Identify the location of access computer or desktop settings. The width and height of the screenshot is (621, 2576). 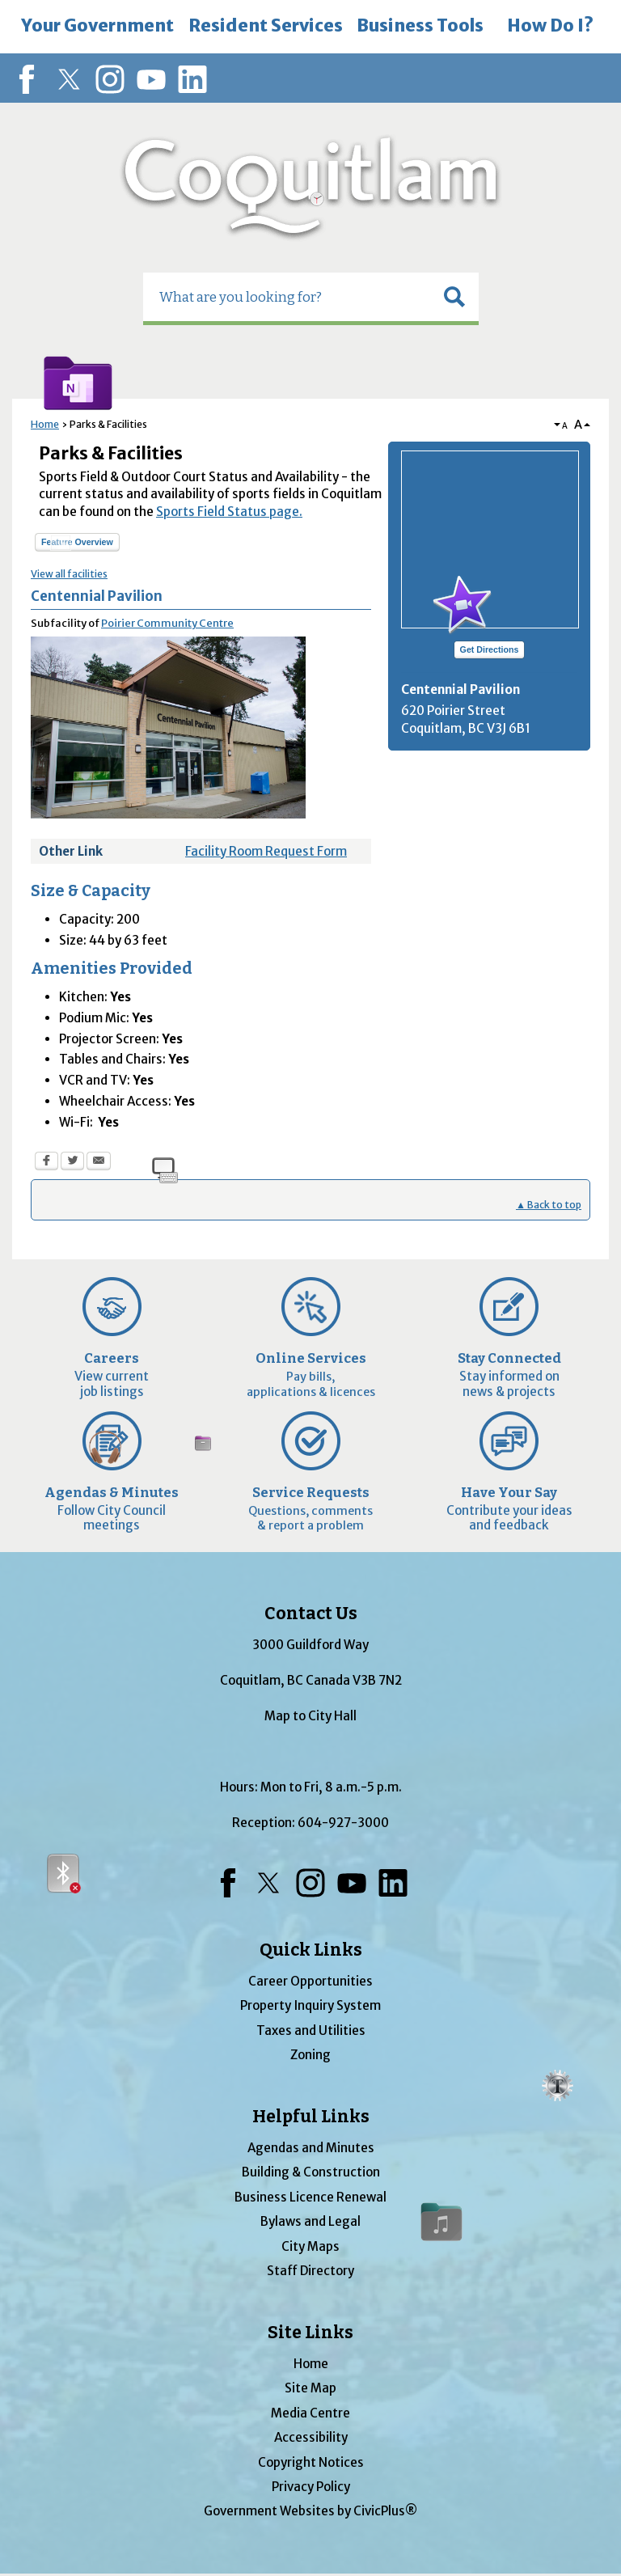
(165, 1170).